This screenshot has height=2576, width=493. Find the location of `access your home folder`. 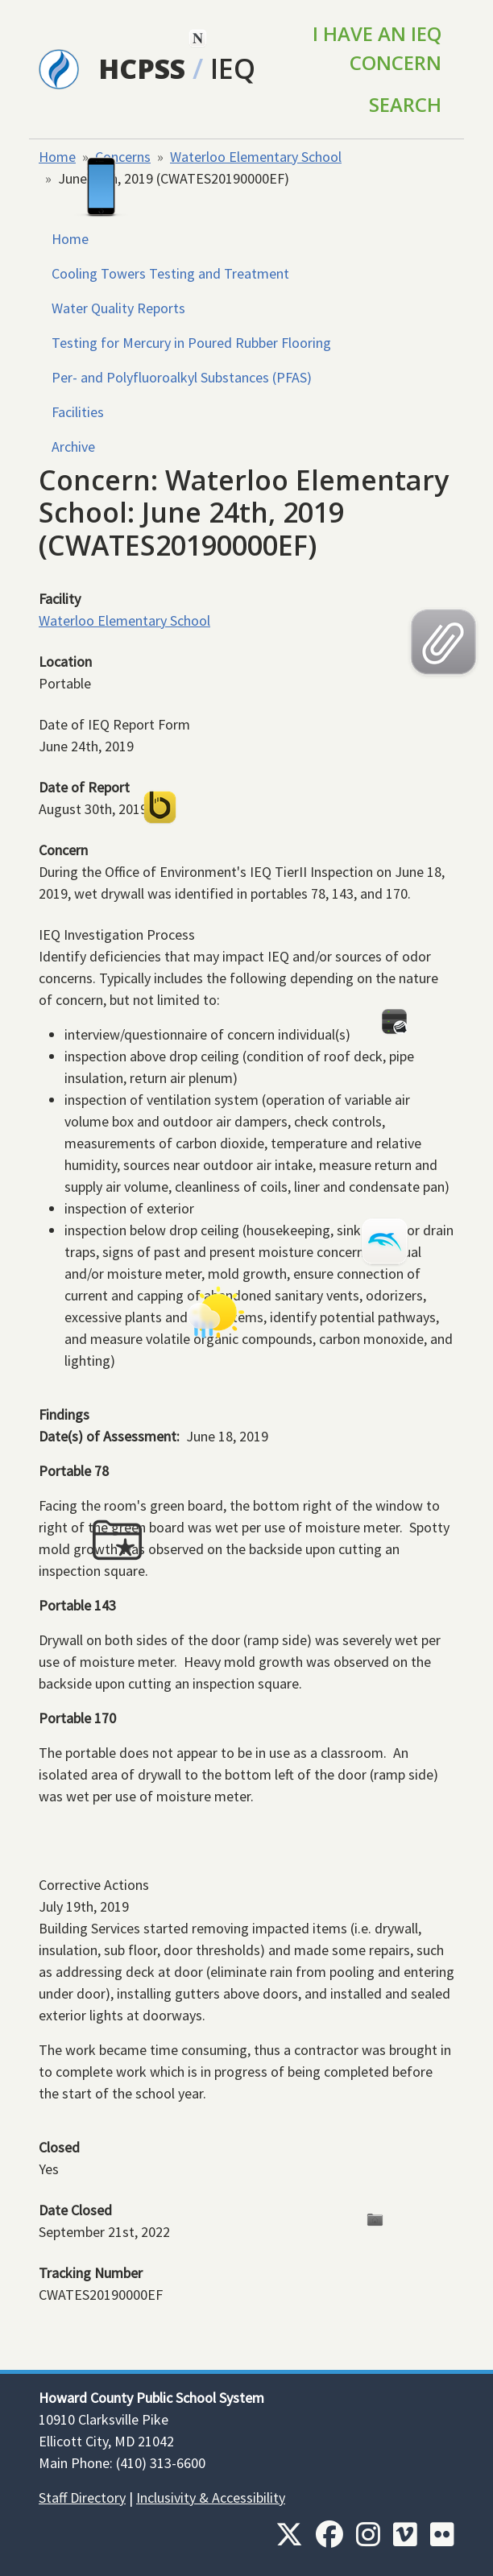

access your home folder is located at coordinates (375, 2219).